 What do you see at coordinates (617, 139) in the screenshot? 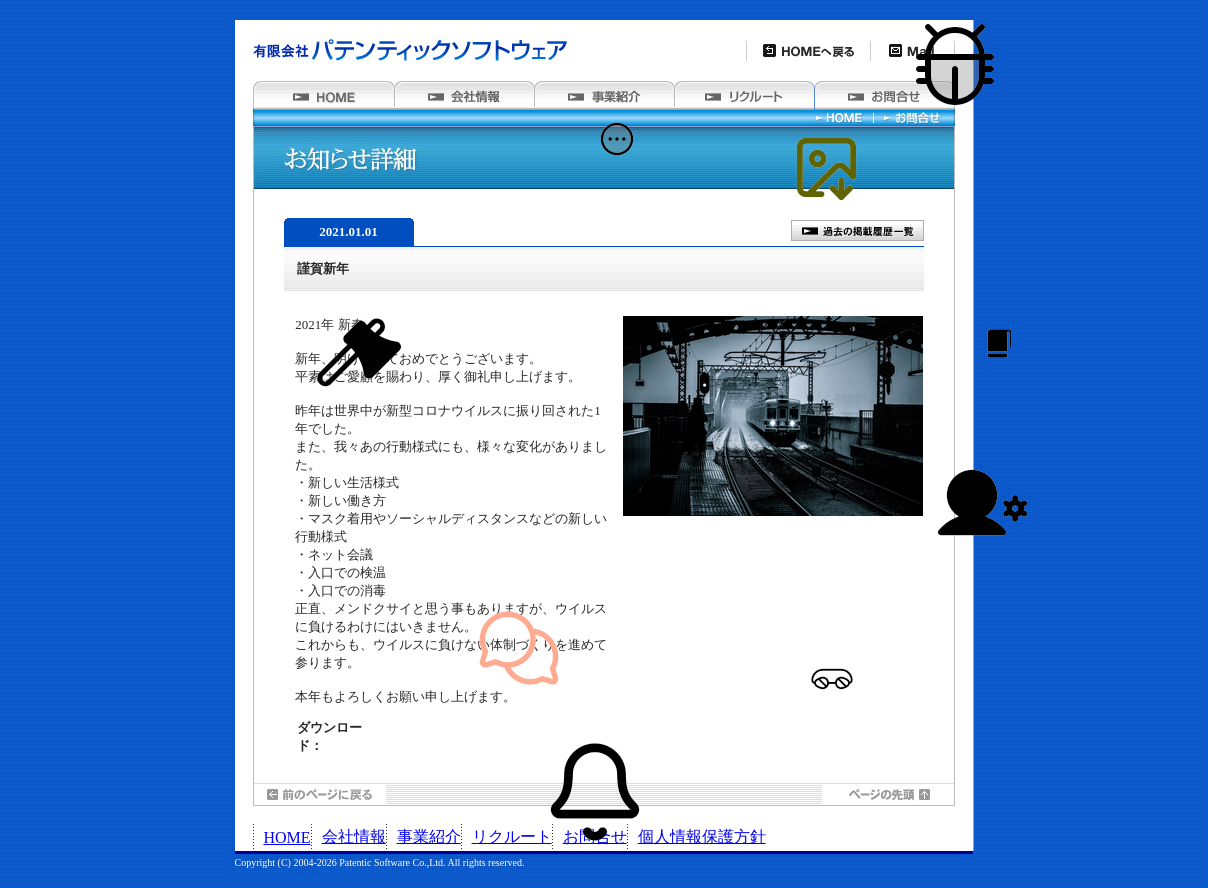
I see `open more options menu` at bounding box center [617, 139].